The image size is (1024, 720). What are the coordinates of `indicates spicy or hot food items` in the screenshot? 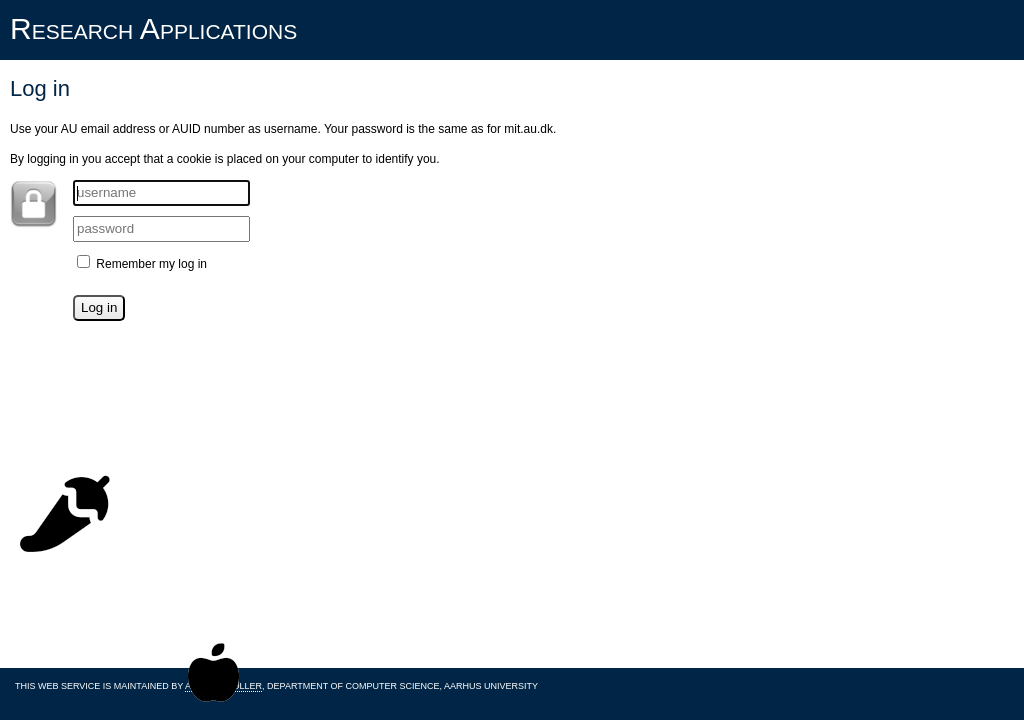 It's located at (65, 514).